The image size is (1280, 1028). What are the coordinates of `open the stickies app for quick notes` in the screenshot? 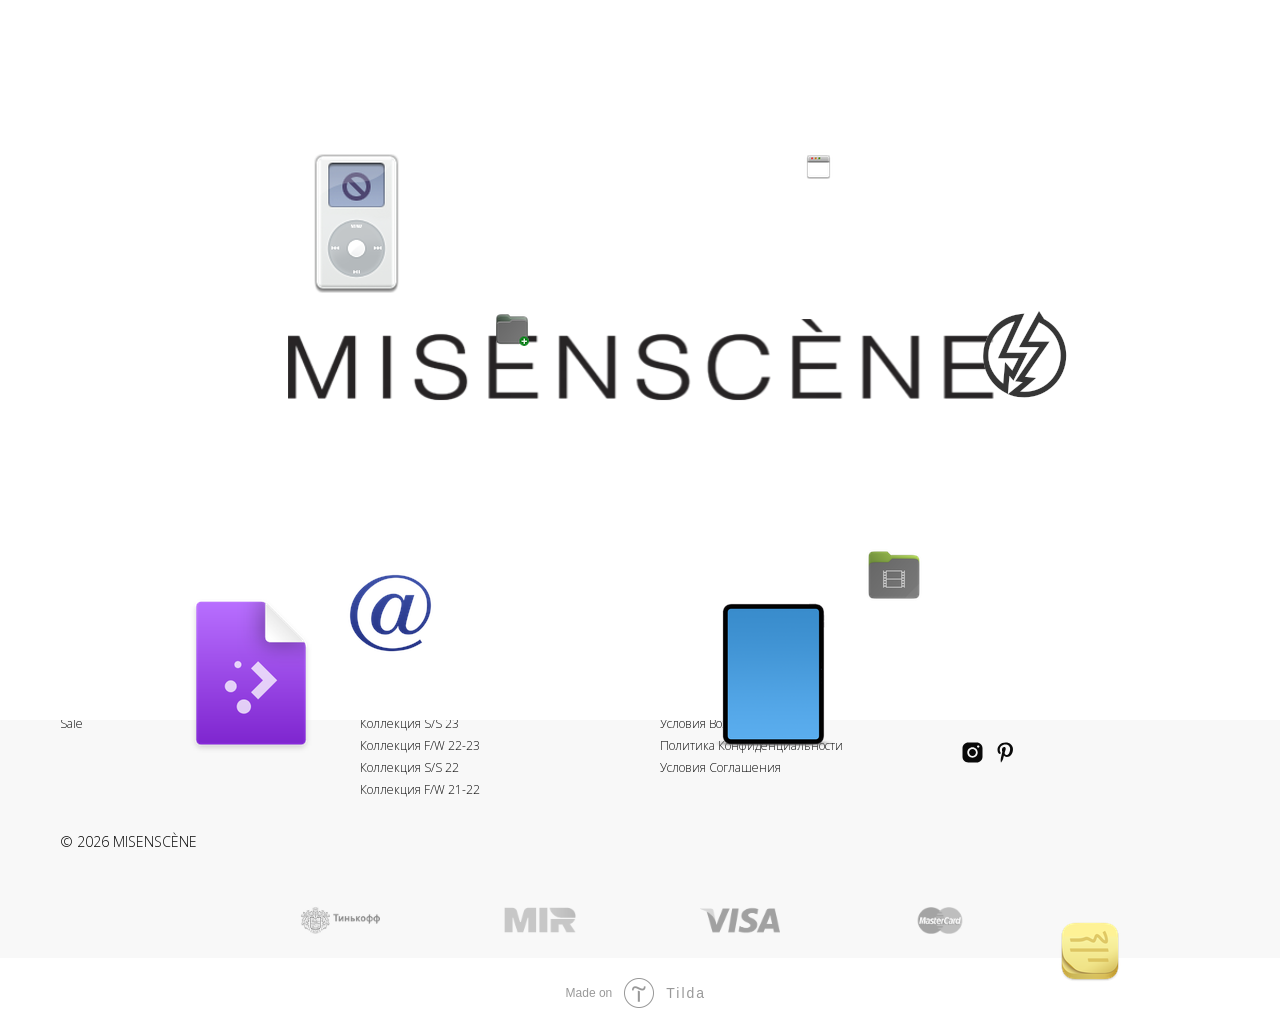 It's located at (1090, 951).